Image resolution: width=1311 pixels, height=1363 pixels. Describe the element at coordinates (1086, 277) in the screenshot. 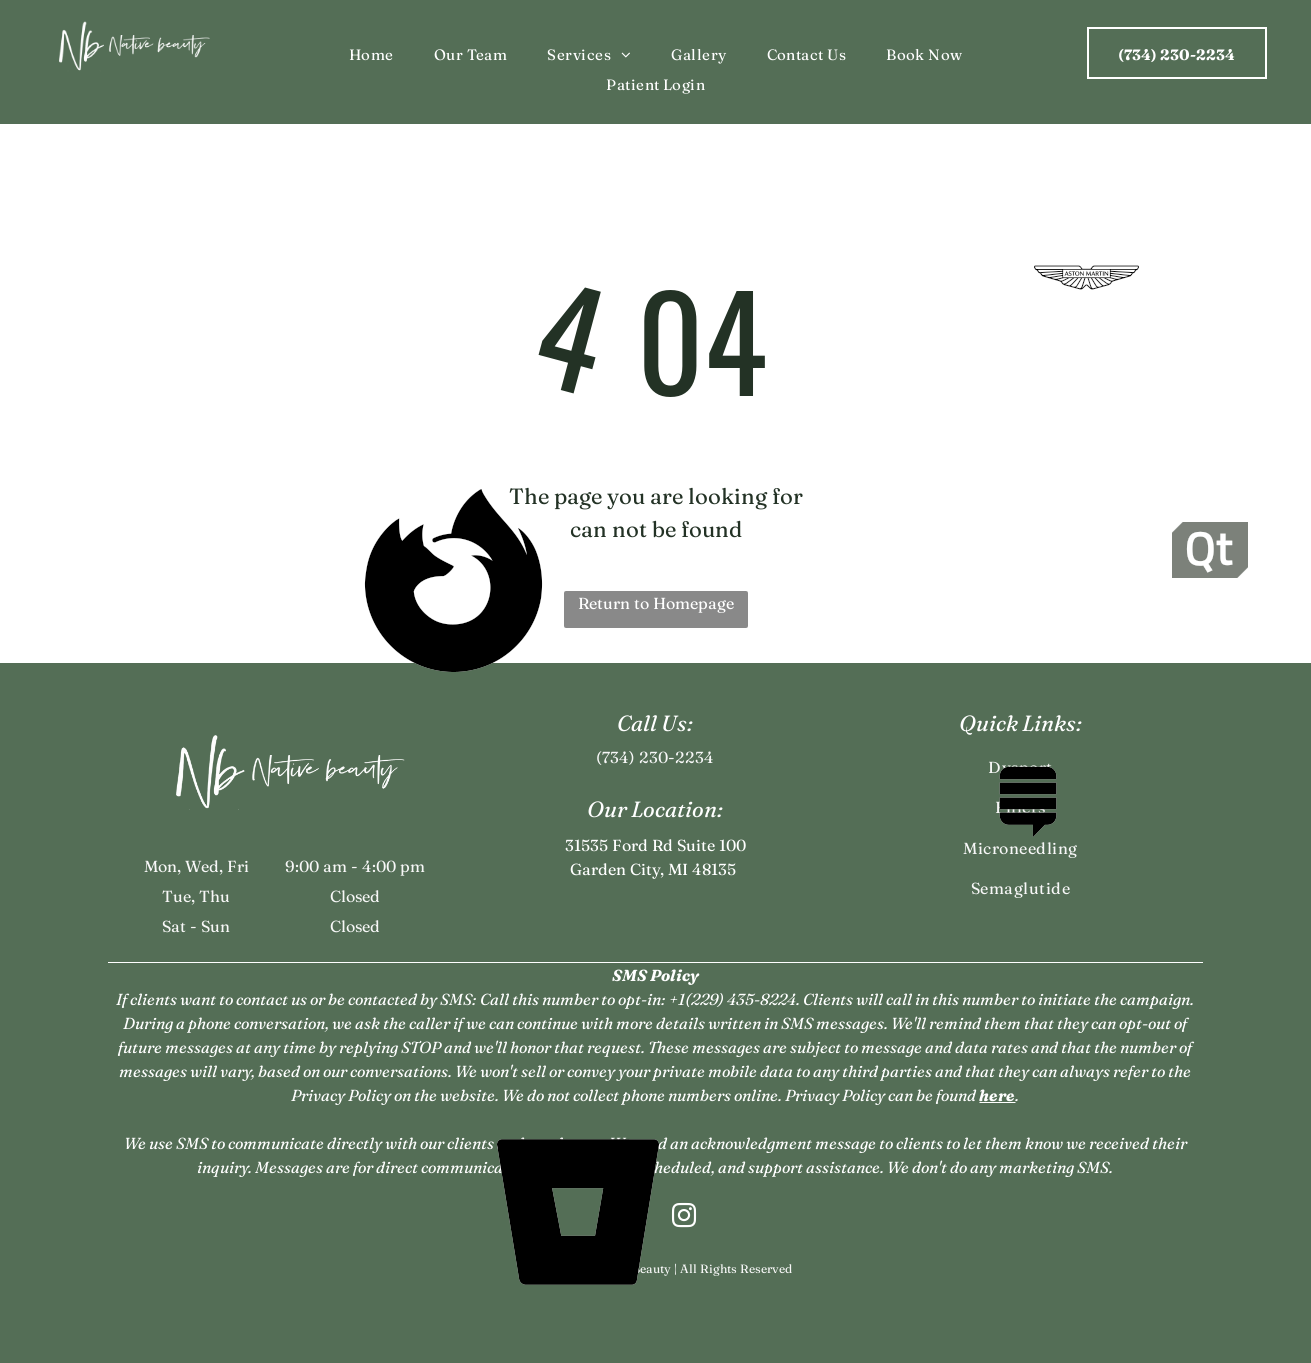

I see `Aston Martin brand logo` at that location.